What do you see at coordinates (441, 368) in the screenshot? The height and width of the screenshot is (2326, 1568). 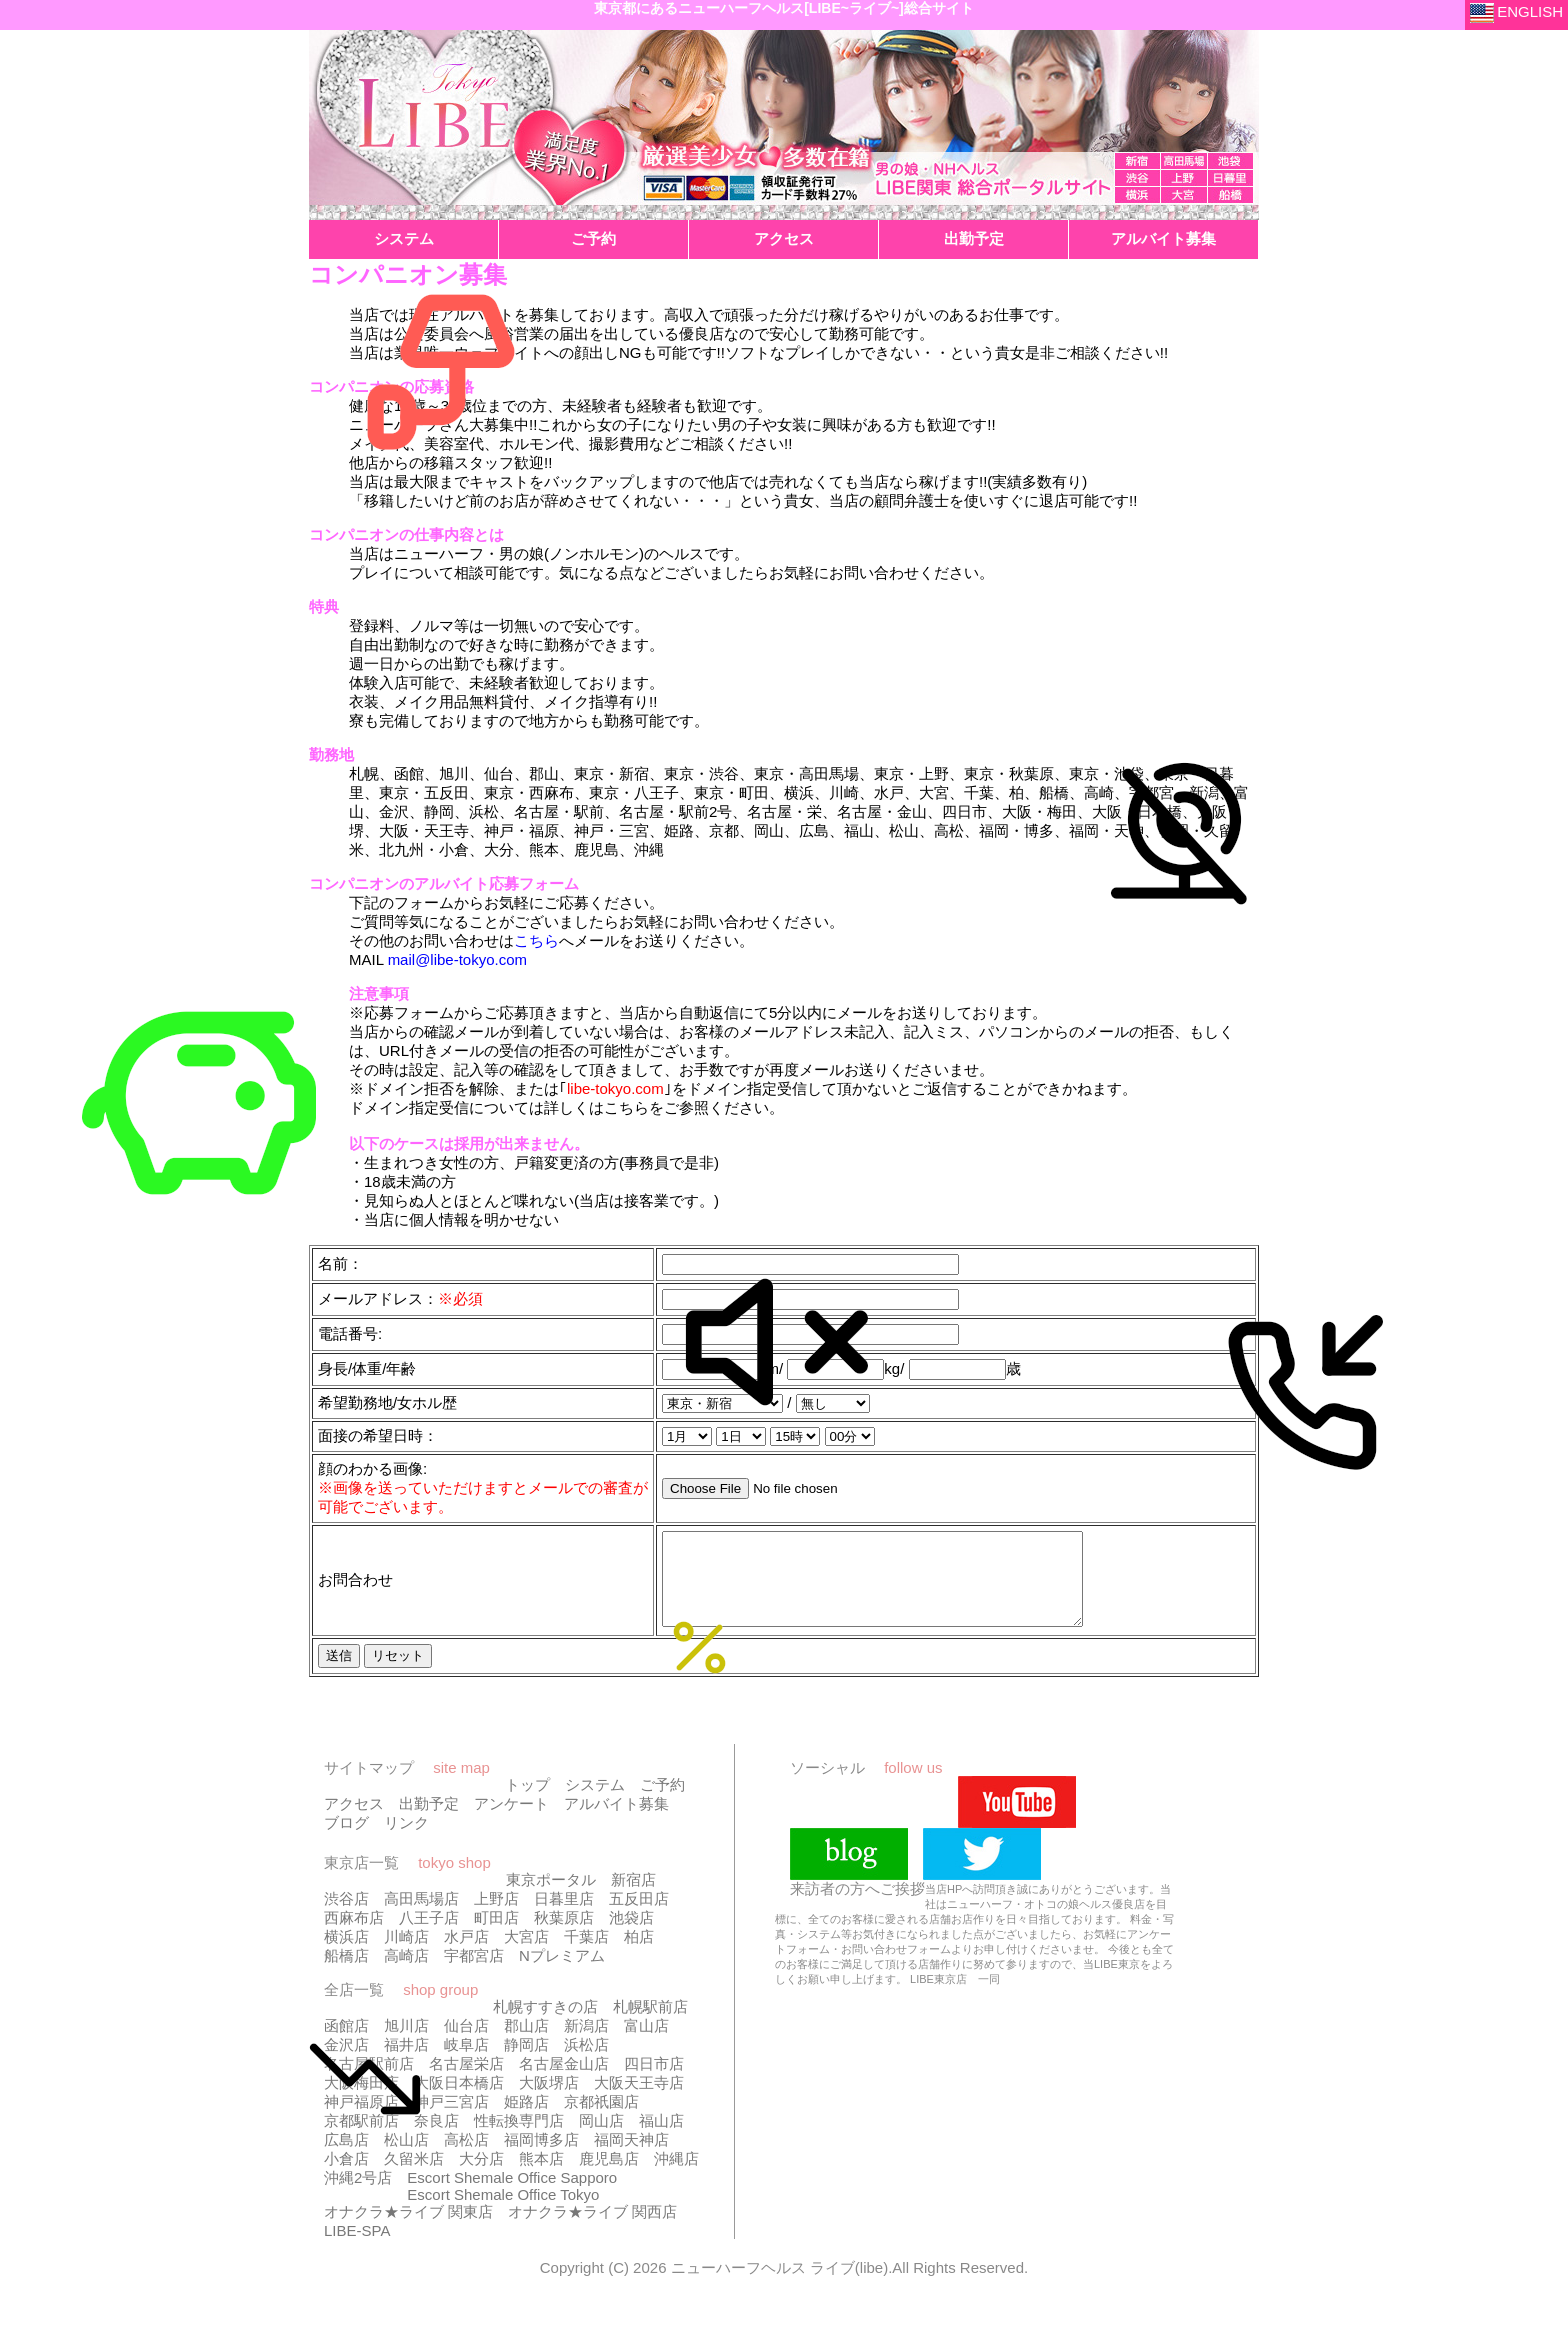 I see `select a wall-mounted light fixture` at bounding box center [441, 368].